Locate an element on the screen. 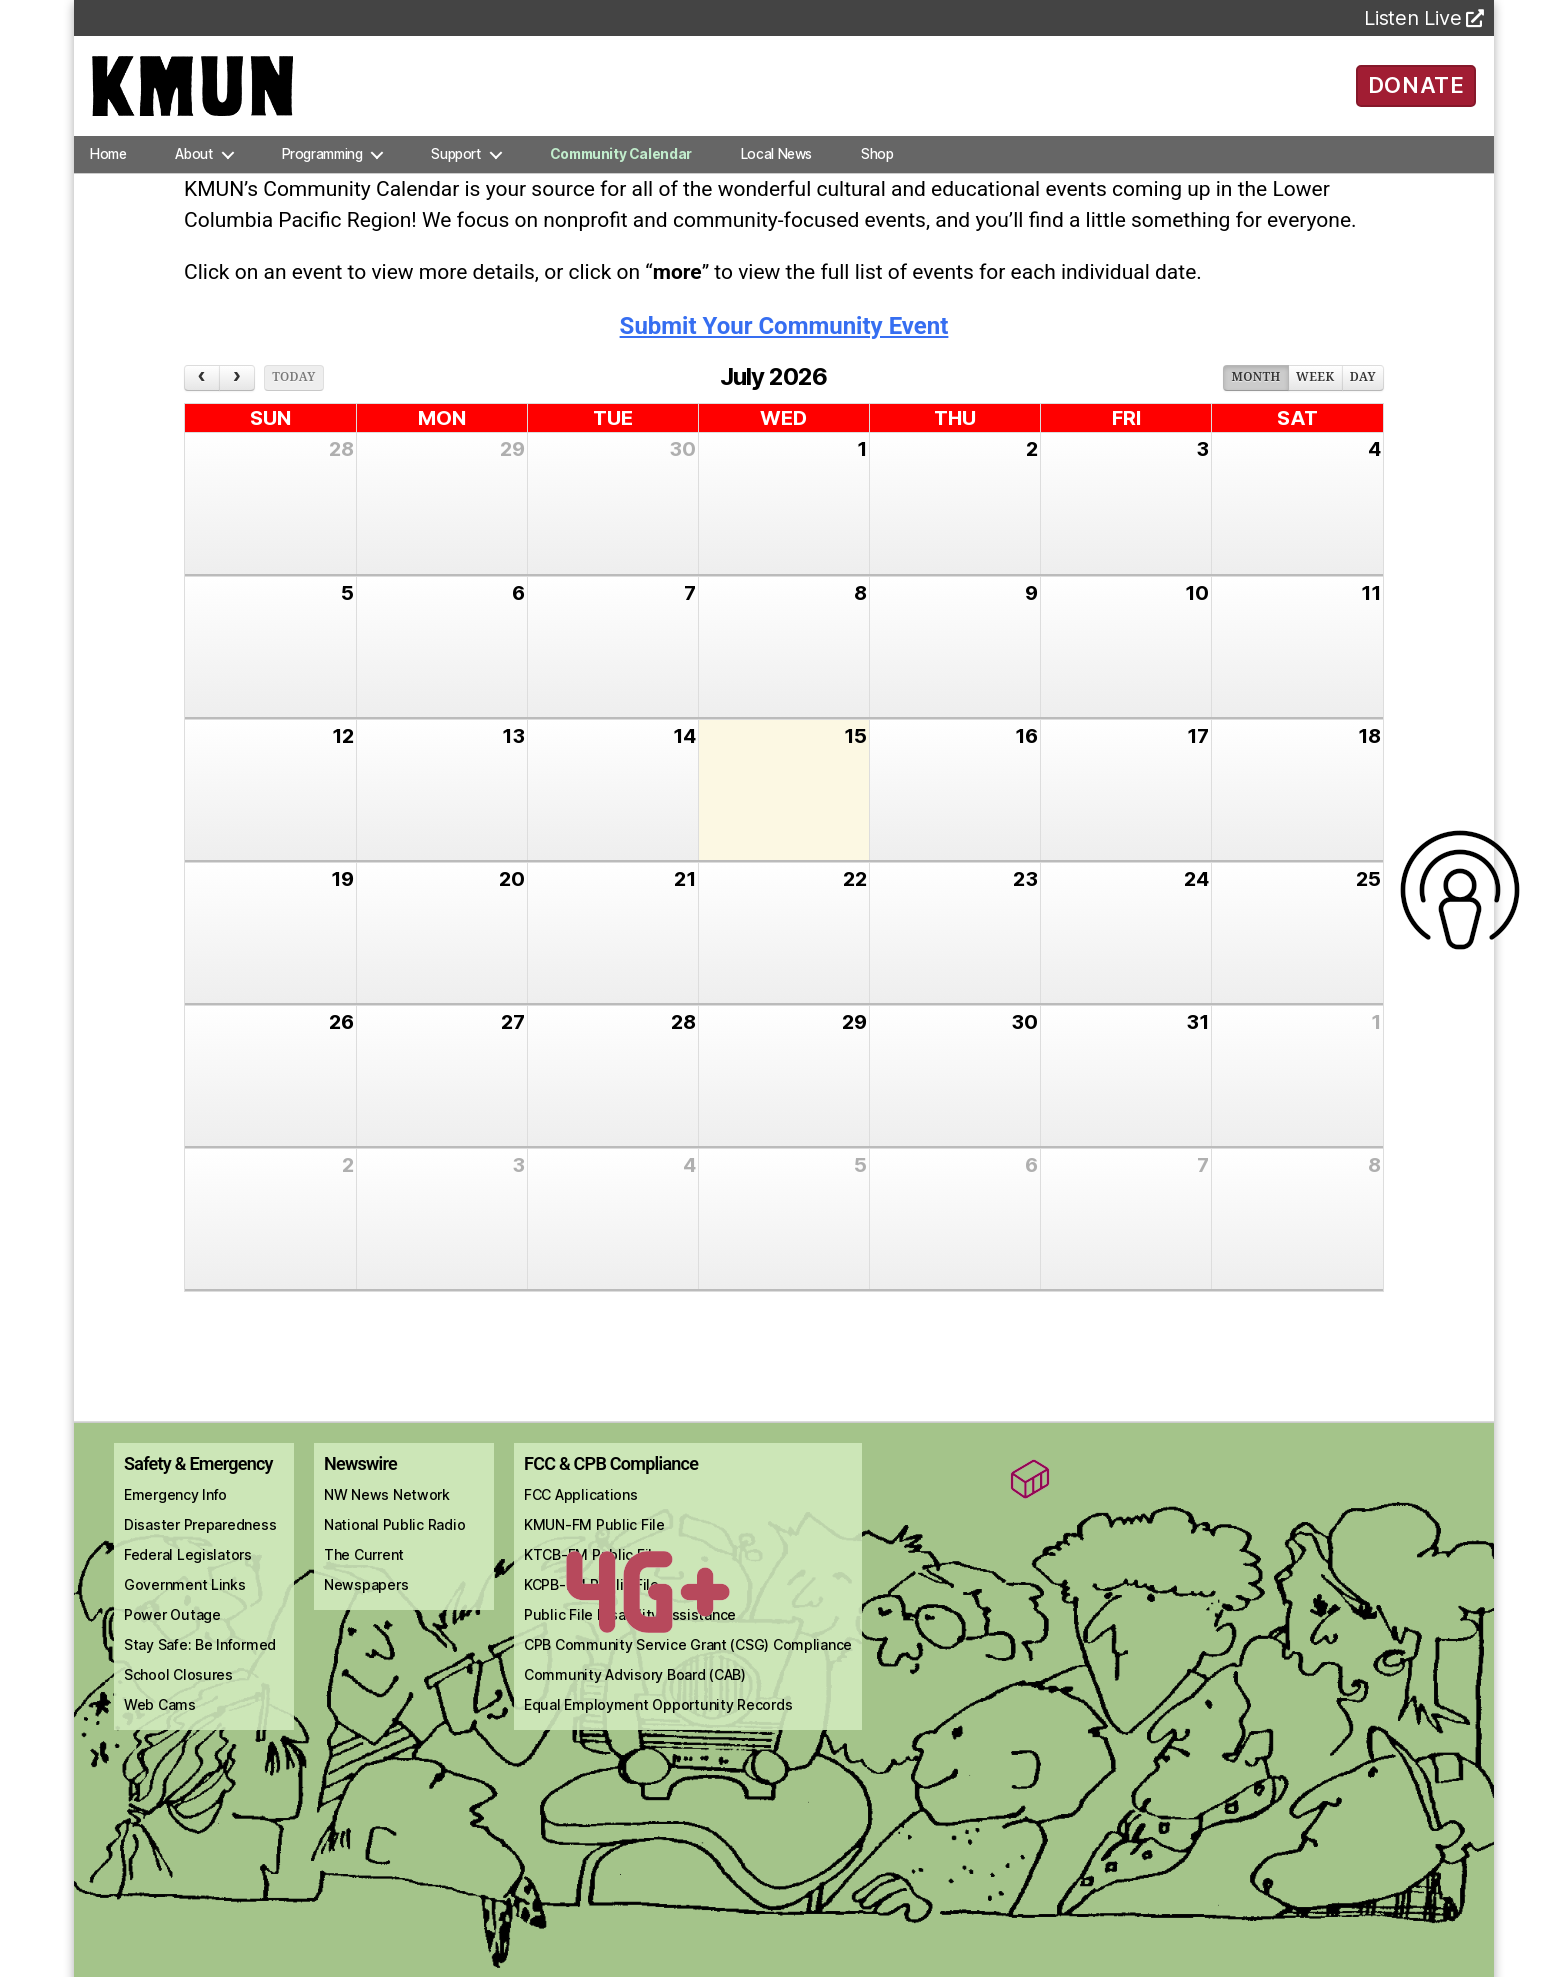  view container or package details is located at coordinates (1030, 1479).